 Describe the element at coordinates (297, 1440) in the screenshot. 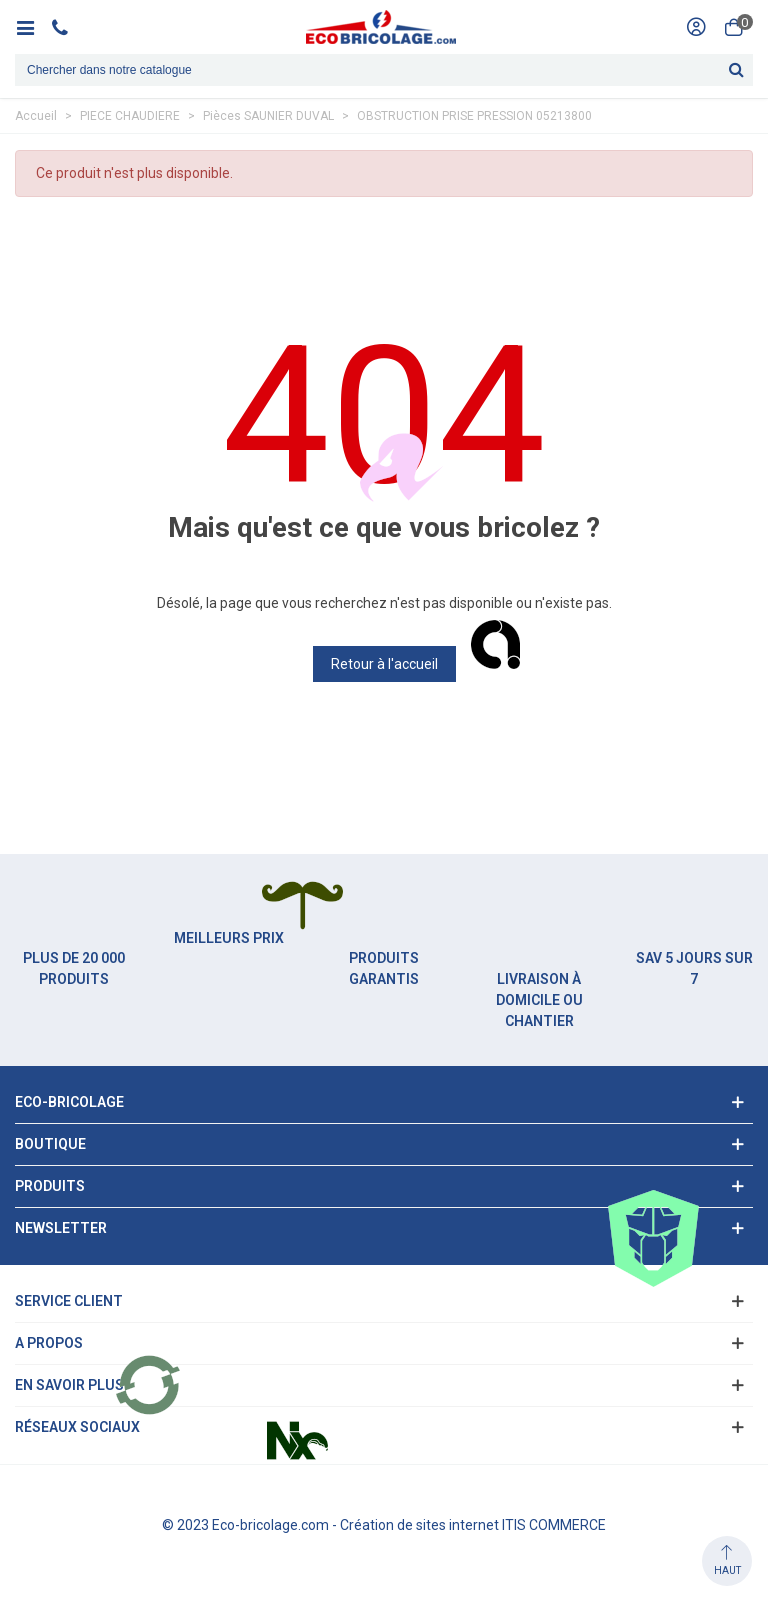

I see `nx build system logo` at that location.